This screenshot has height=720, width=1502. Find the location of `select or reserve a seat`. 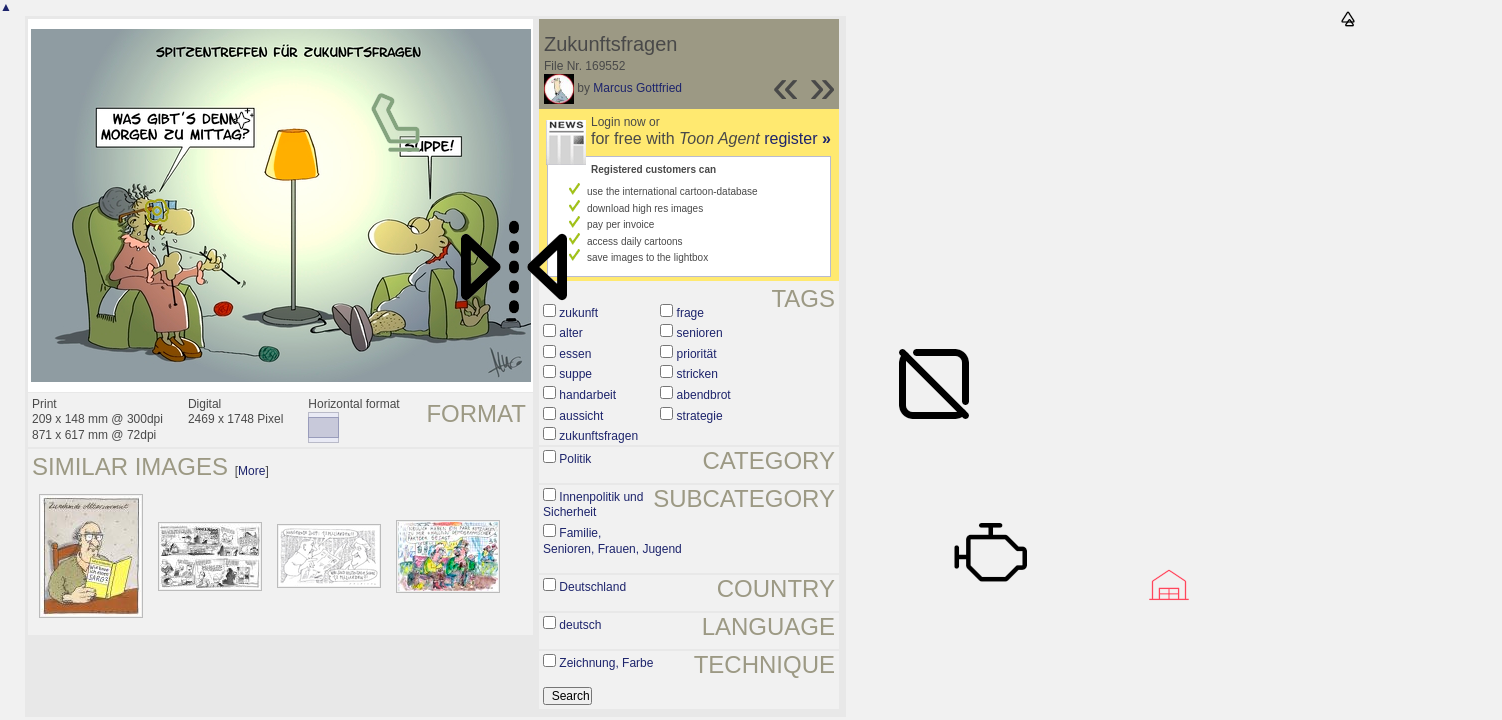

select or reserve a seat is located at coordinates (394, 122).